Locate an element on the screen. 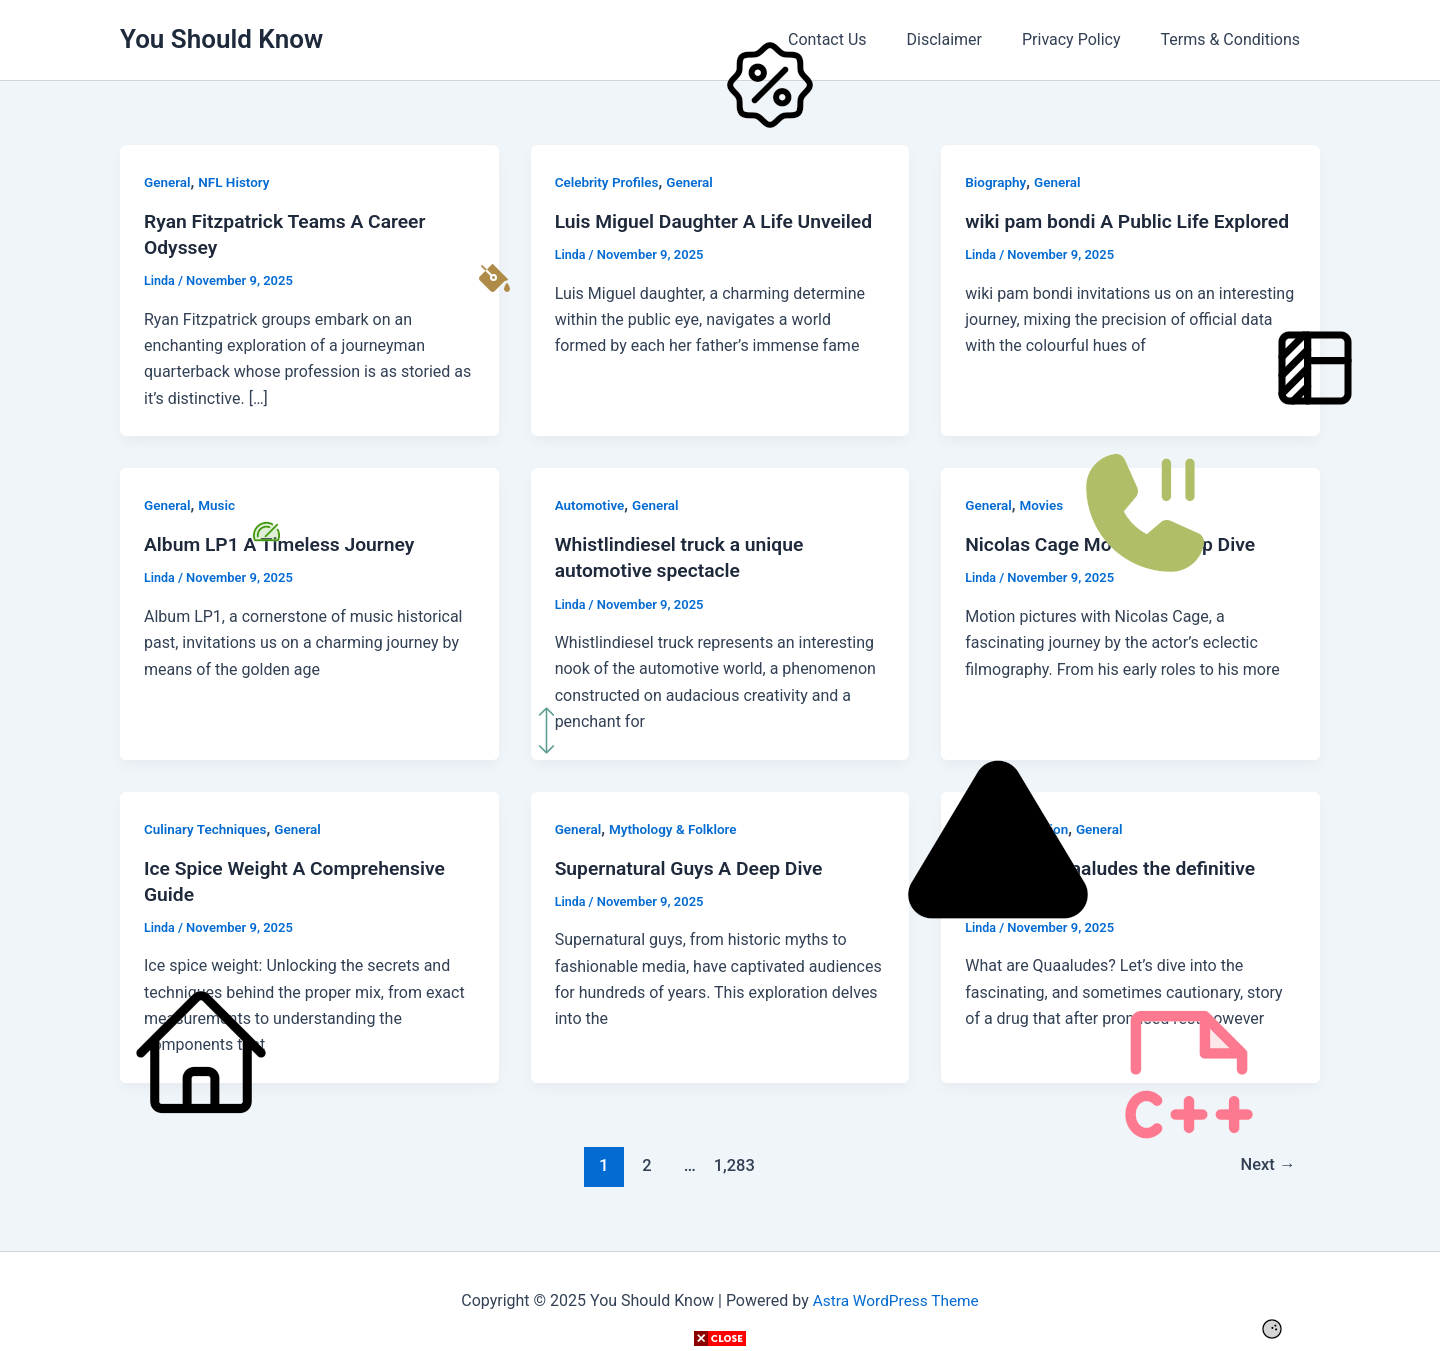 The height and width of the screenshot is (1351, 1440). view speed or performance metrics is located at coordinates (266, 532).